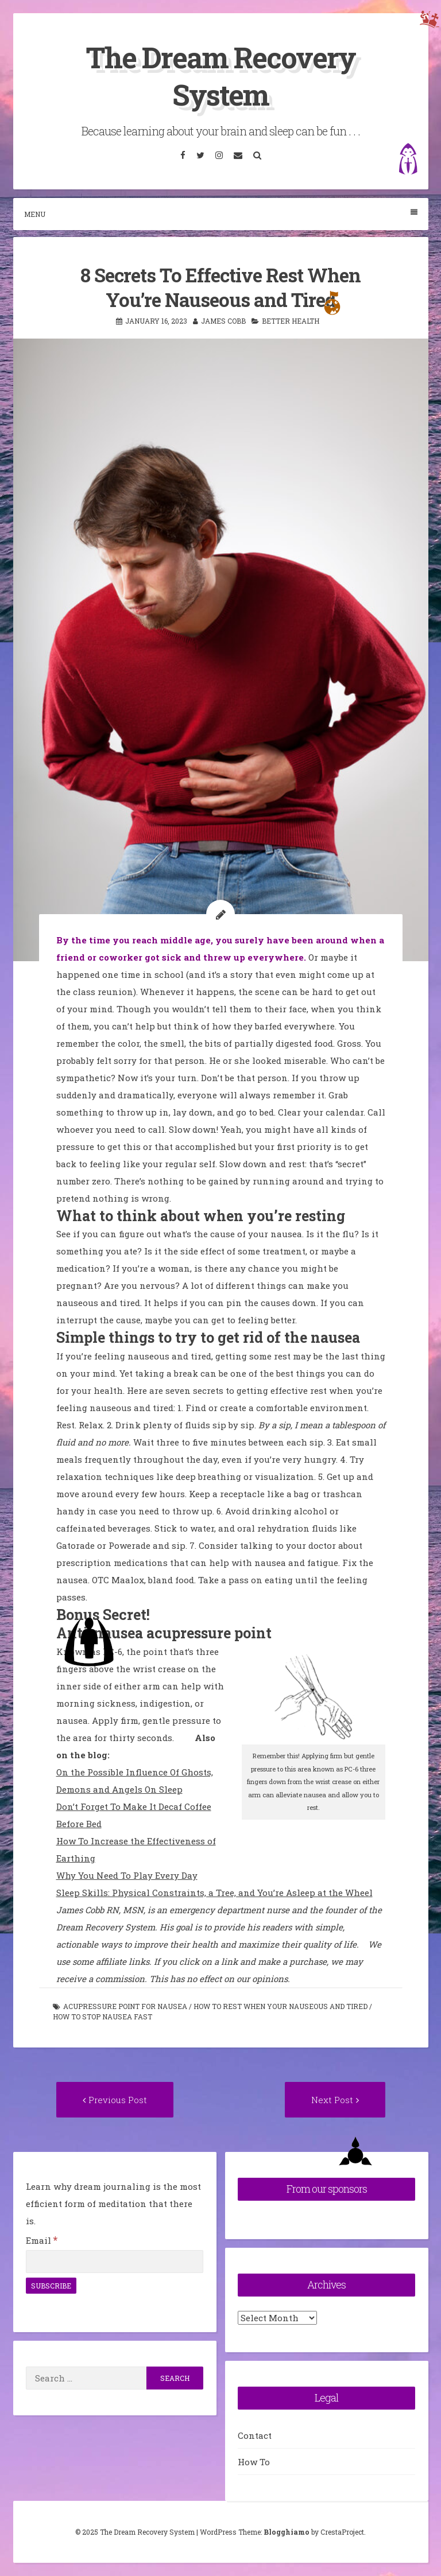 The width and height of the screenshot is (441, 2576). Describe the element at coordinates (89, 1642) in the screenshot. I see `notification security settings` at that location.